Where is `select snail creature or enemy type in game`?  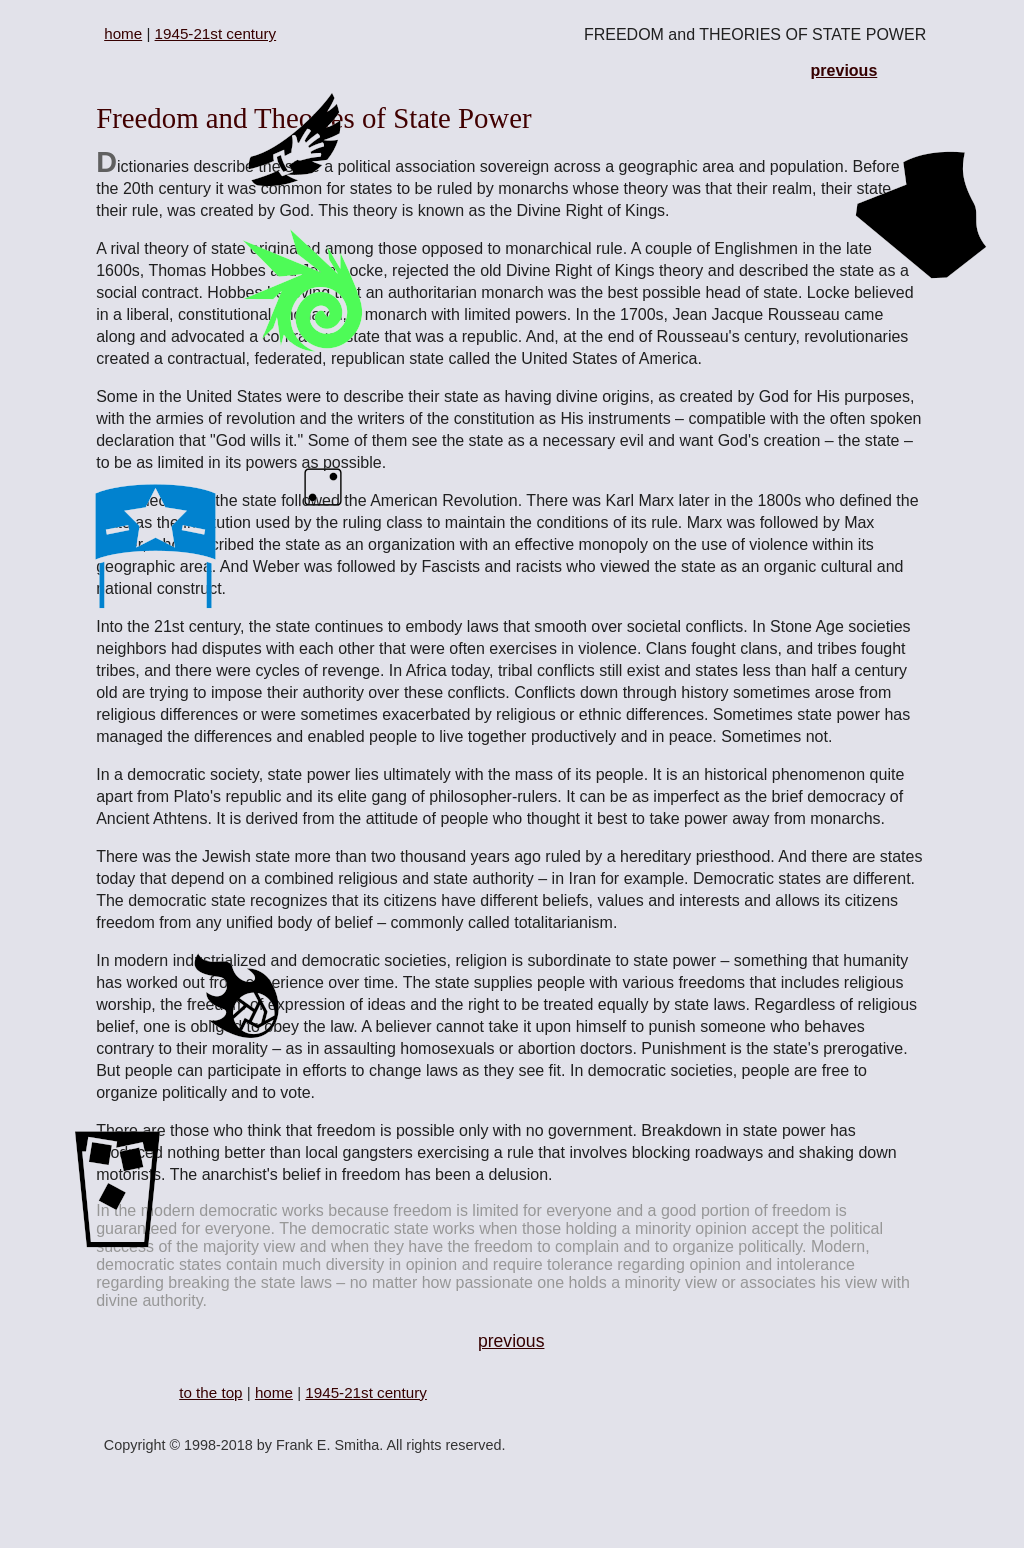 select snail creature or enemy type in game is located at coordinates (306, 290).